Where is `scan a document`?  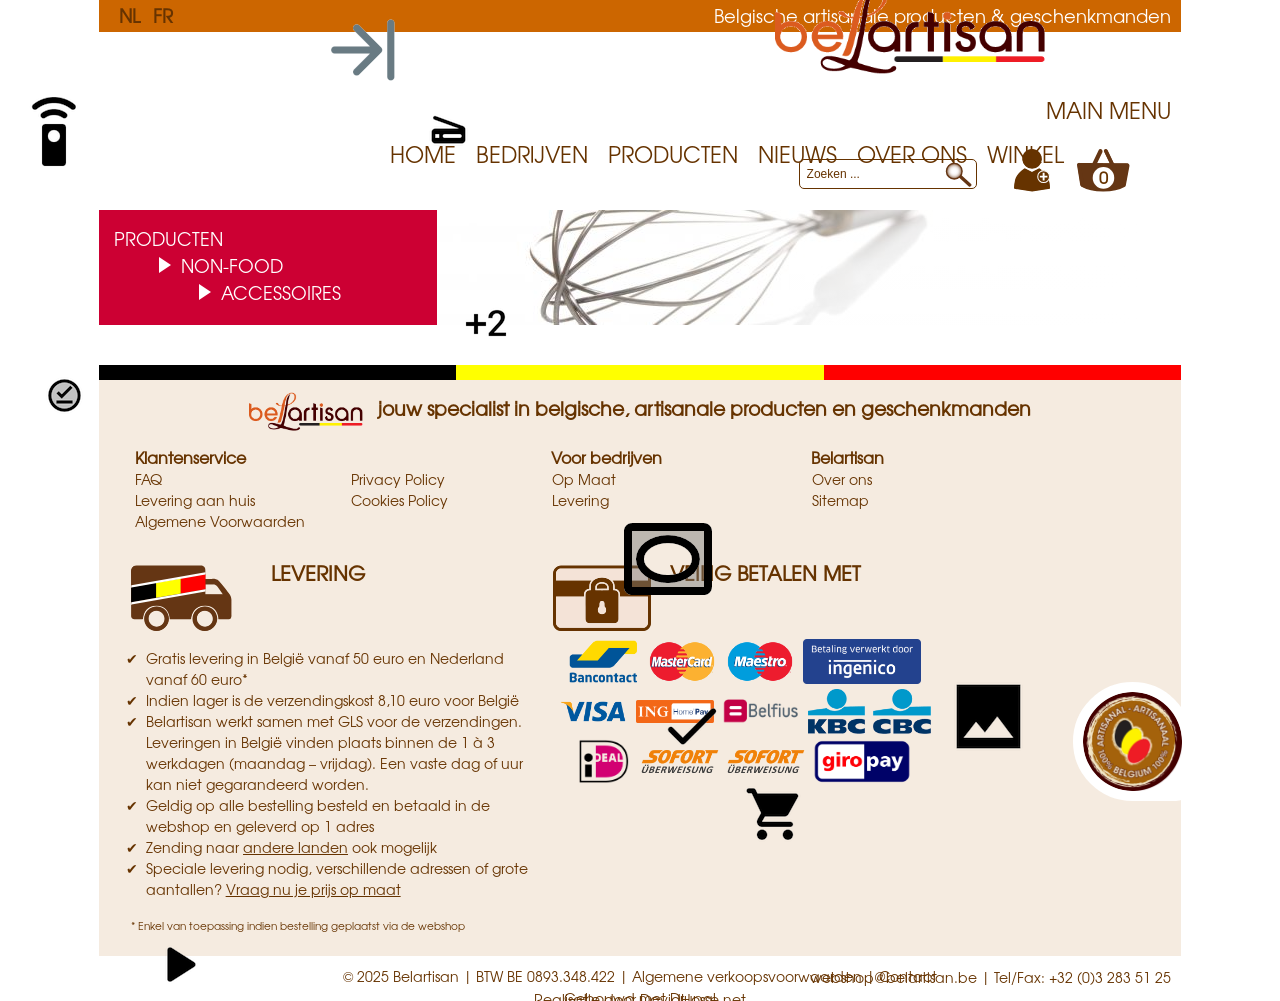
scan a document is located at coordinates (448, 128).